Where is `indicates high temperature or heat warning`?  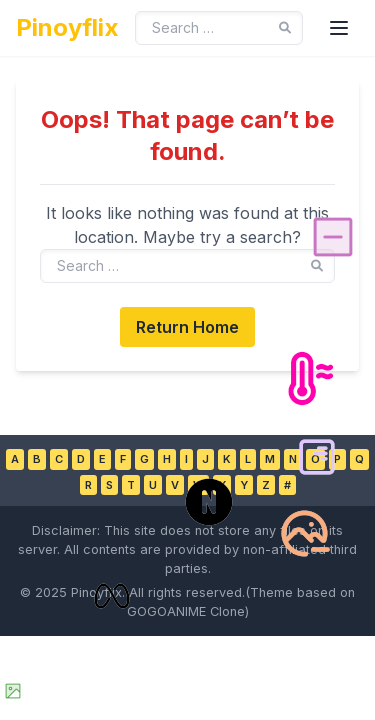 indicates high temperature or heat warning is located at coordinates (306, 378).